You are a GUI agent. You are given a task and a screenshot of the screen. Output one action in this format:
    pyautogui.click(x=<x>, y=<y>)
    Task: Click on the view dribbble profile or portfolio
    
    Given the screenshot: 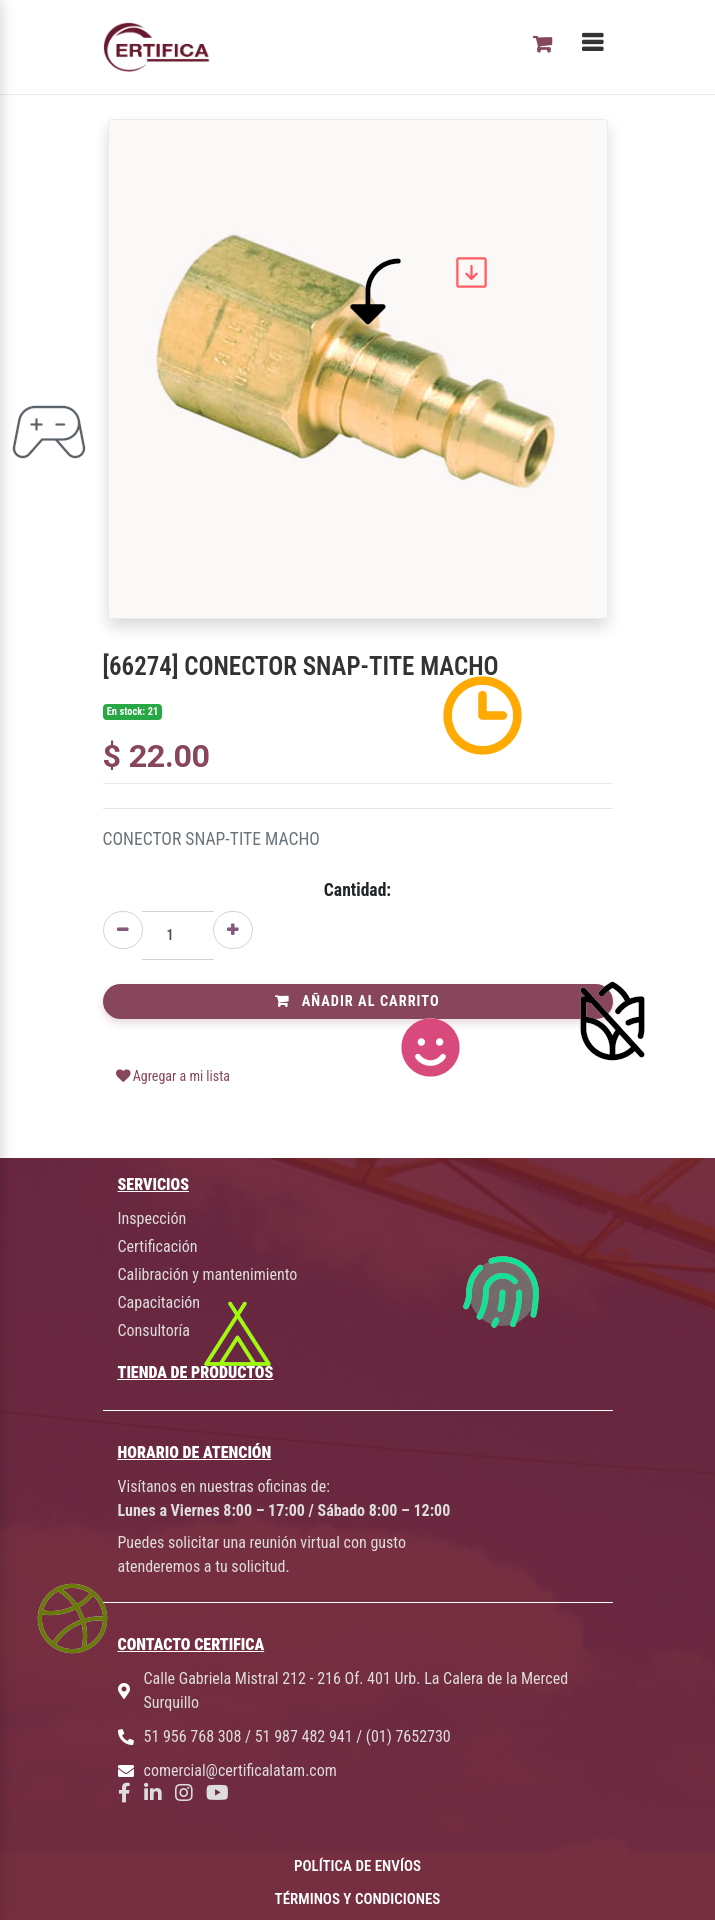 What is the action you would take?
    pyautogui.click(x=72, y=1618)
    